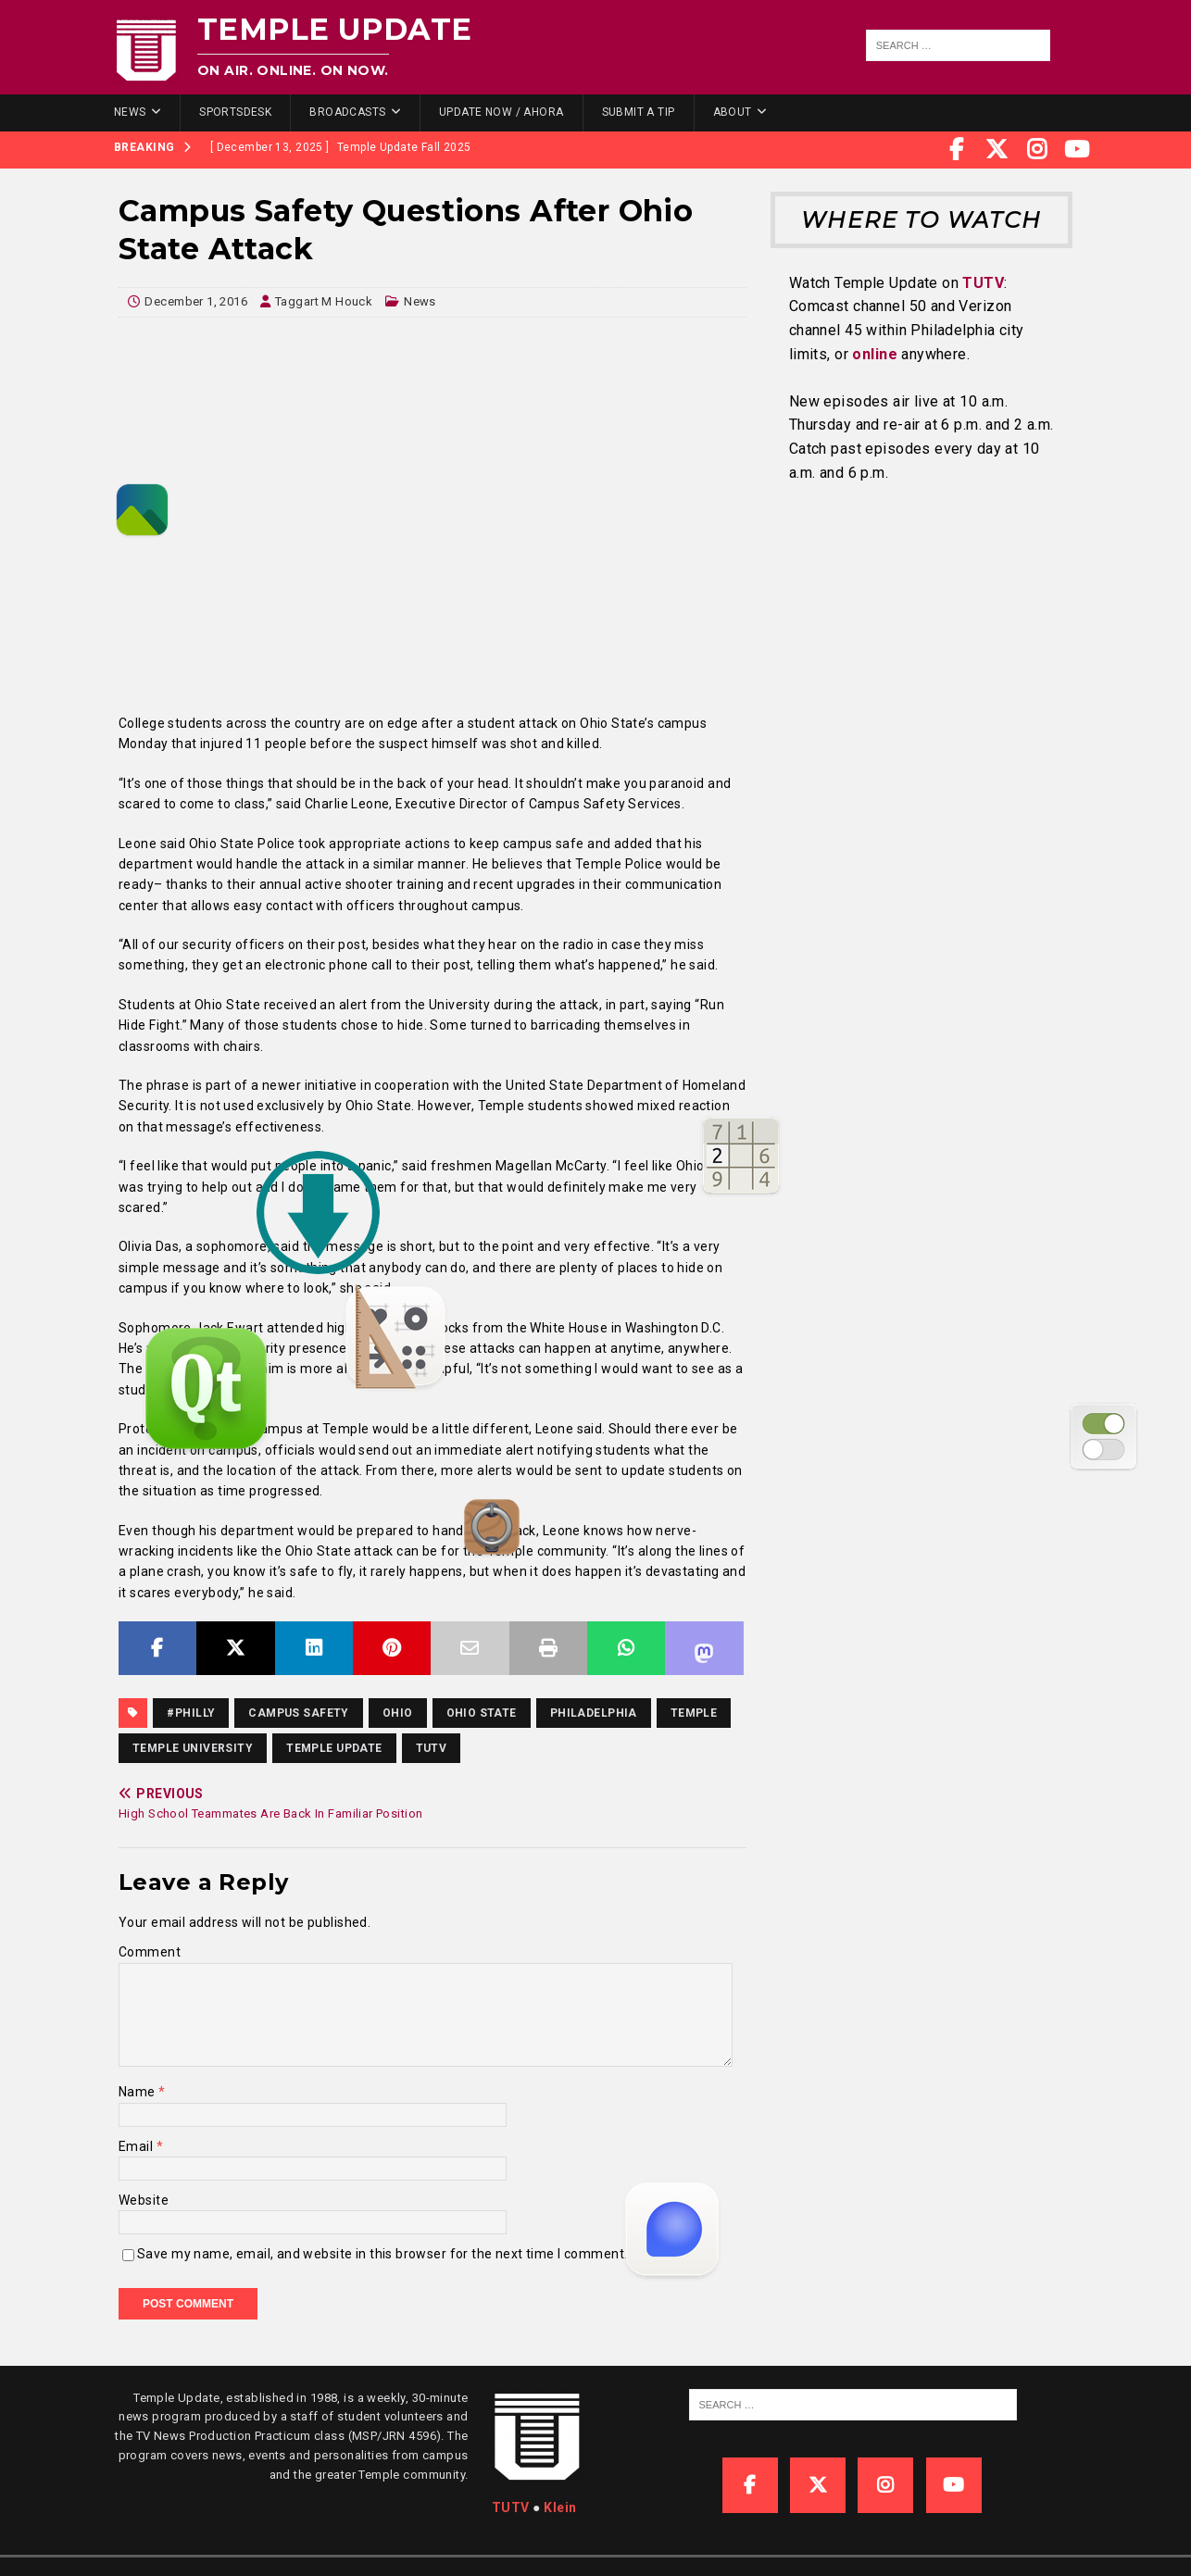  Describe the element at coordinates (142, 509) in the screenshot. I see `open xpano panorama stitching app` at that location.